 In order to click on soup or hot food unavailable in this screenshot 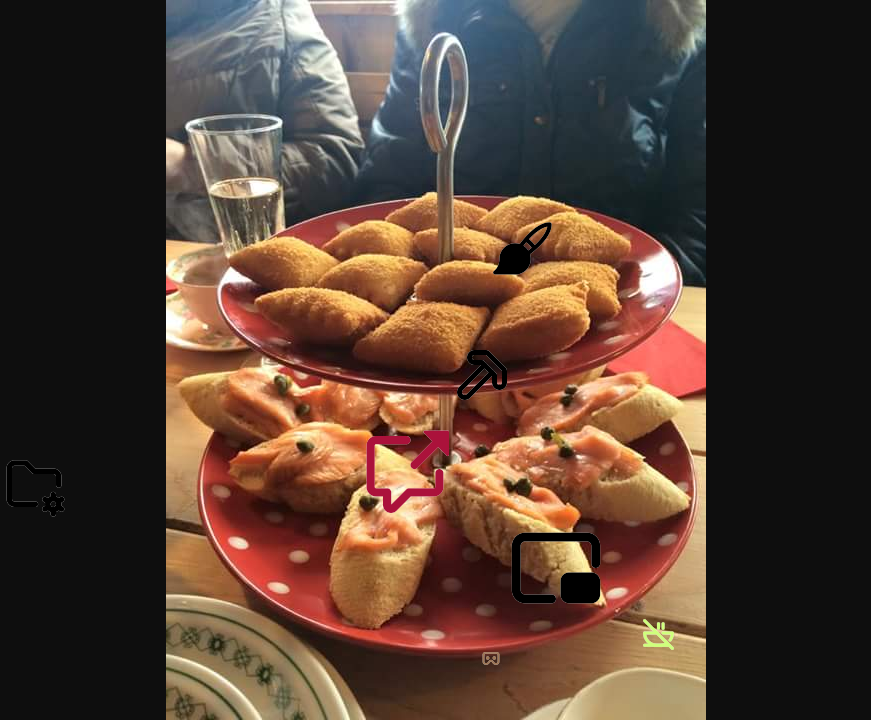, I will do `click(658, 634)`.